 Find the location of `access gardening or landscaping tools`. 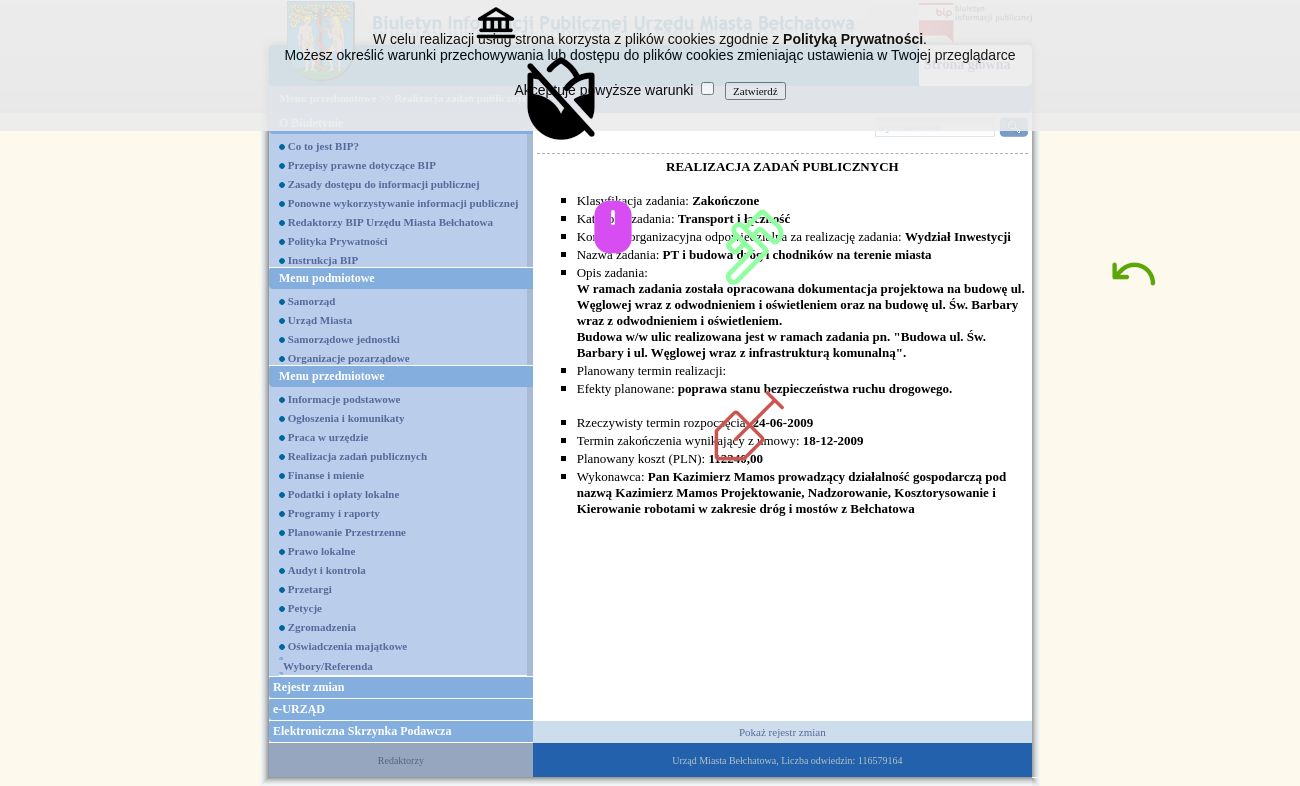

access gardening or landscaping tools is located at coordinates (748, 427).